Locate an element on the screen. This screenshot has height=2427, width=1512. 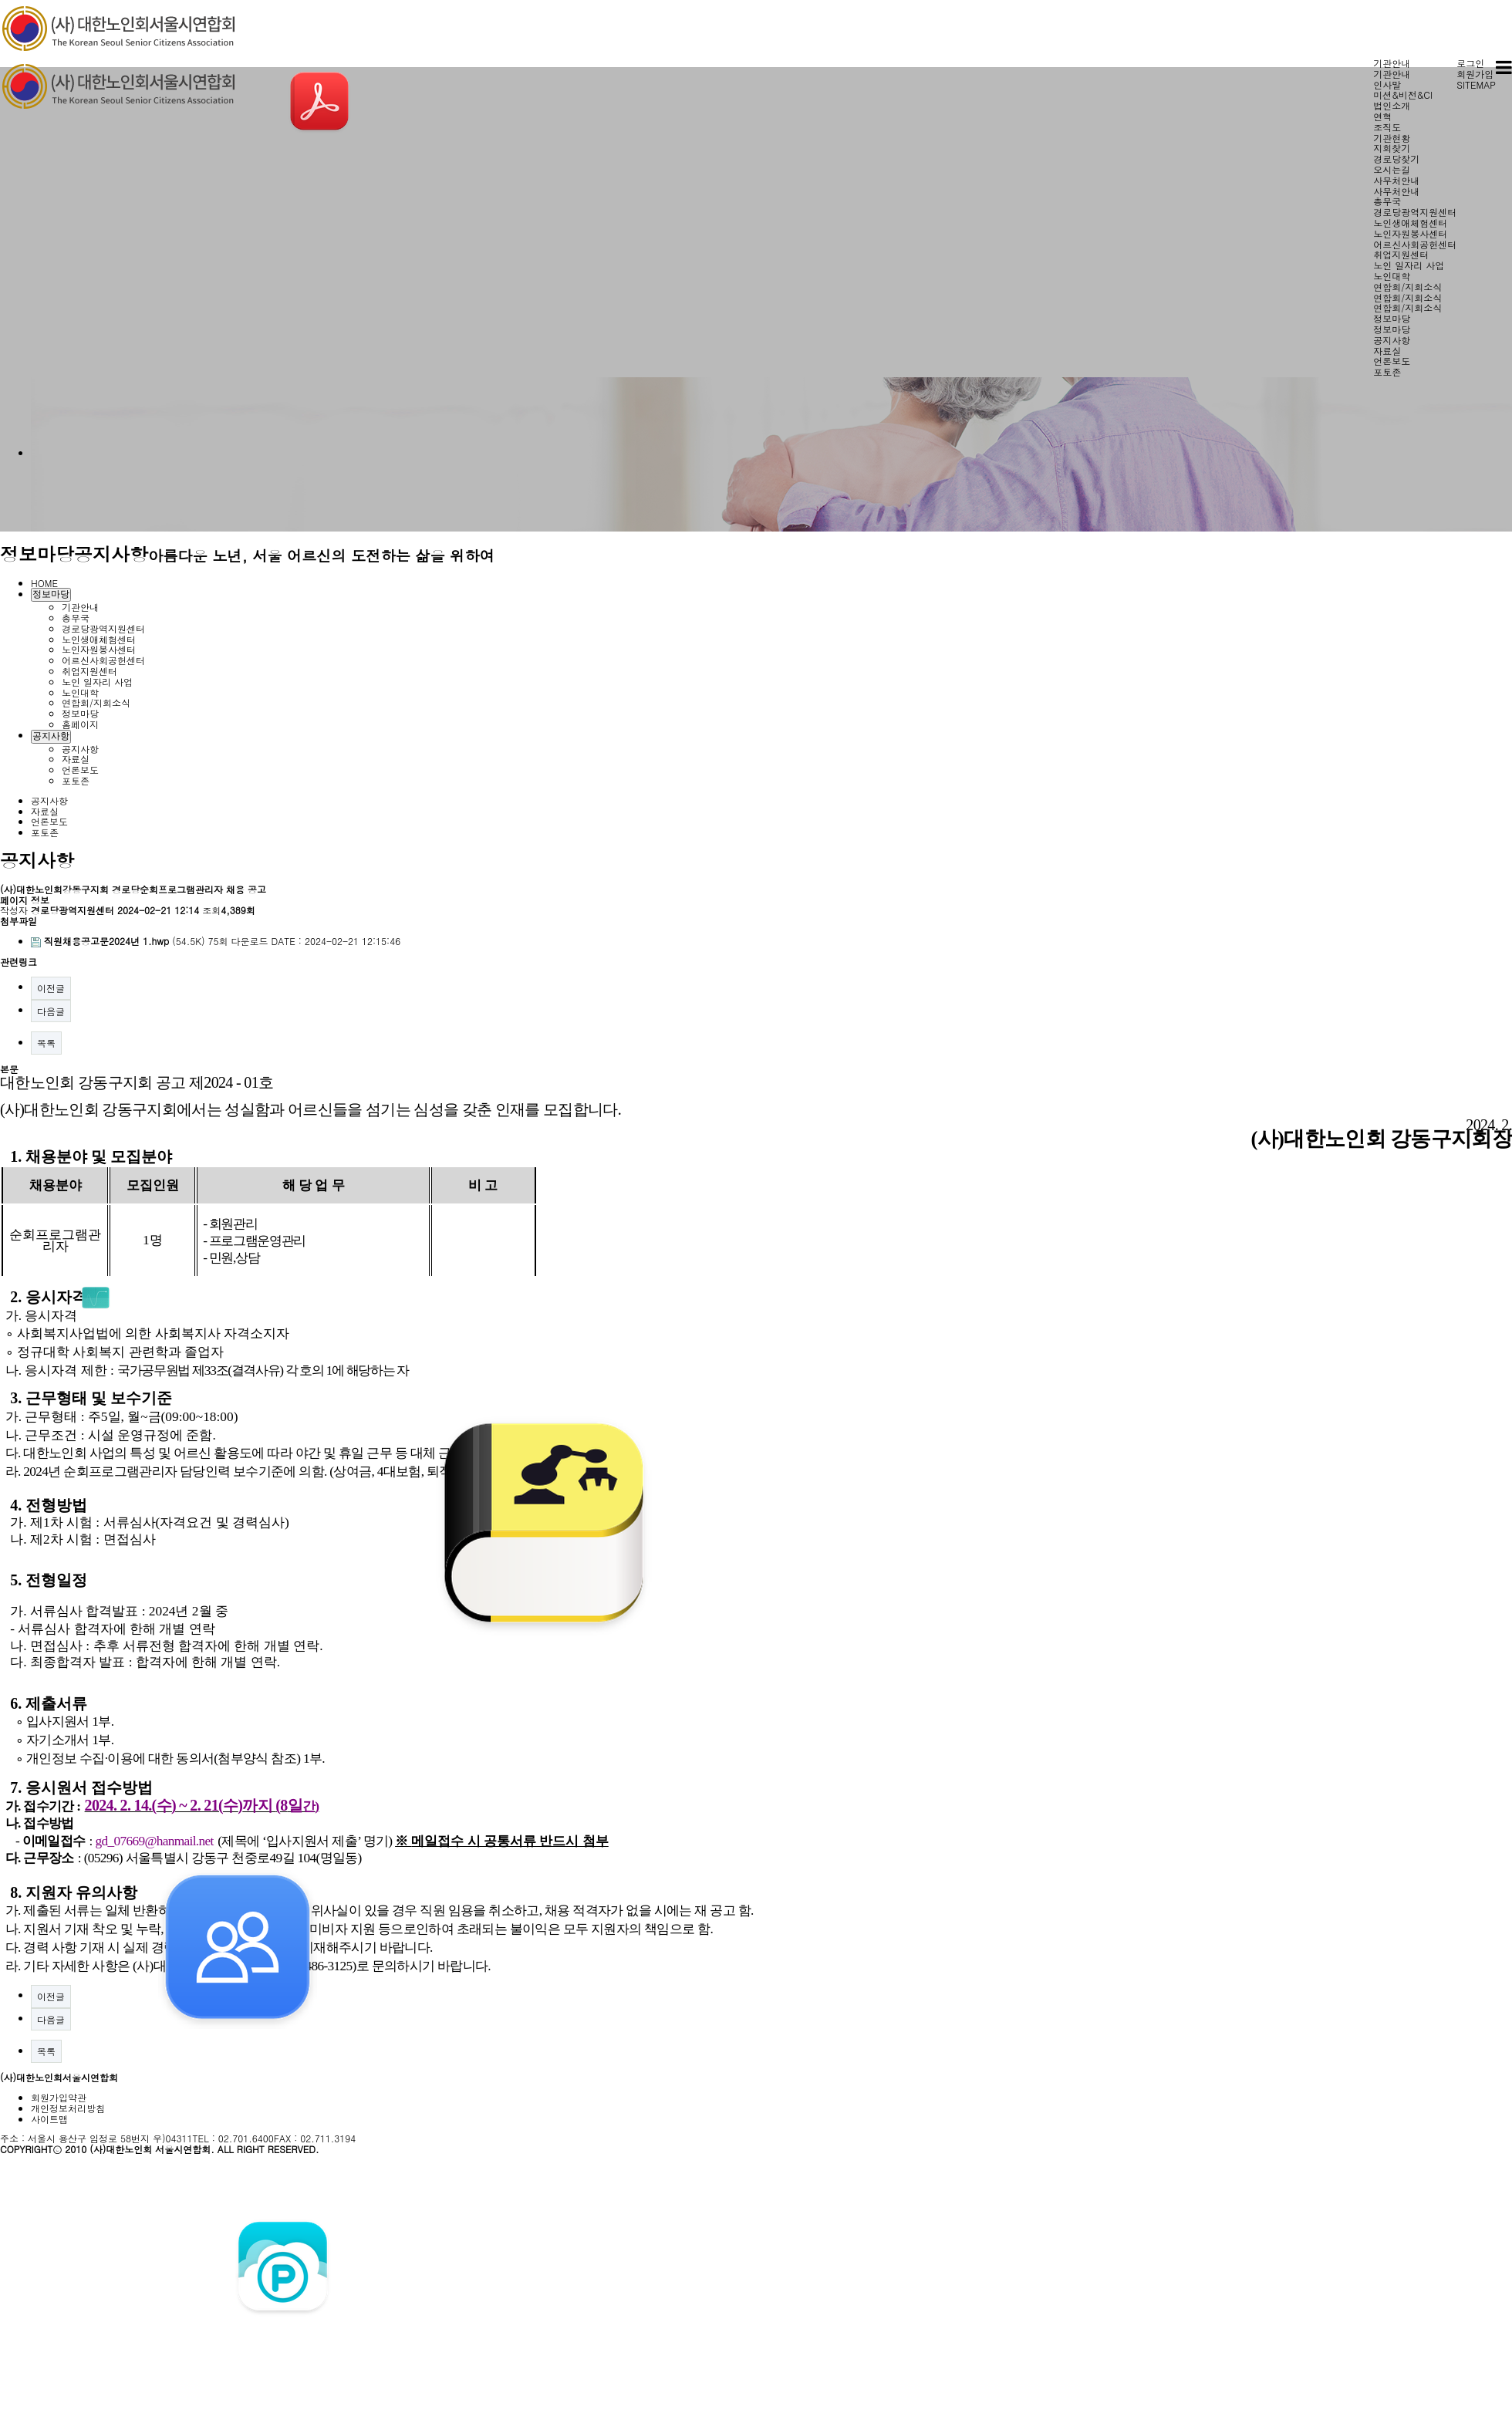
open pCloud cloud storage app is located at coordinates (282, 2266).